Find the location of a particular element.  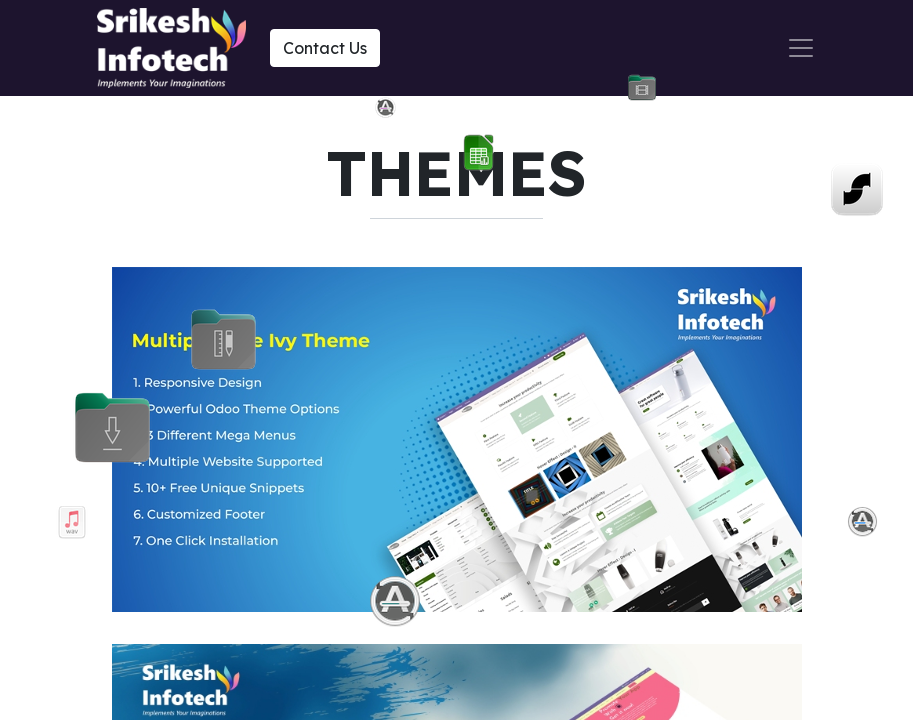

check for available system updates is located at coordinates (862, 521).